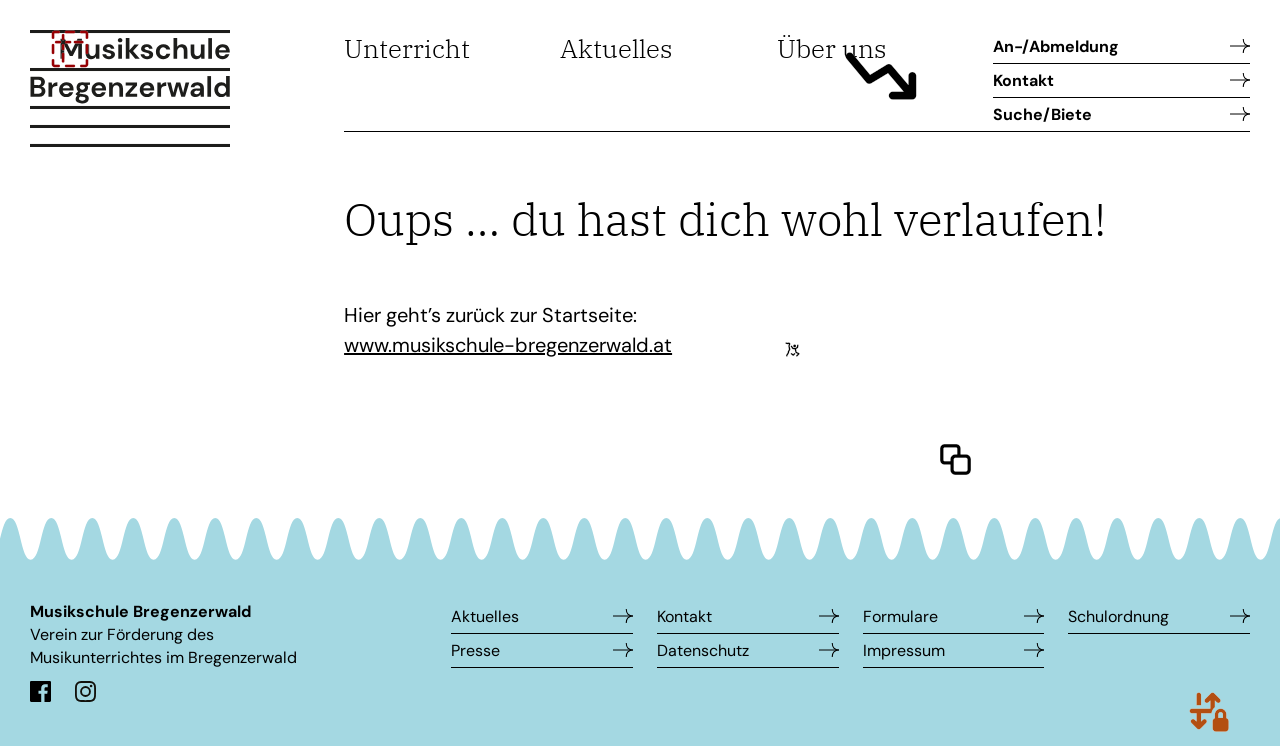  Describe the element at coordinates (70, 49) in the screenshot. I see `create a new project from a template` at that location.